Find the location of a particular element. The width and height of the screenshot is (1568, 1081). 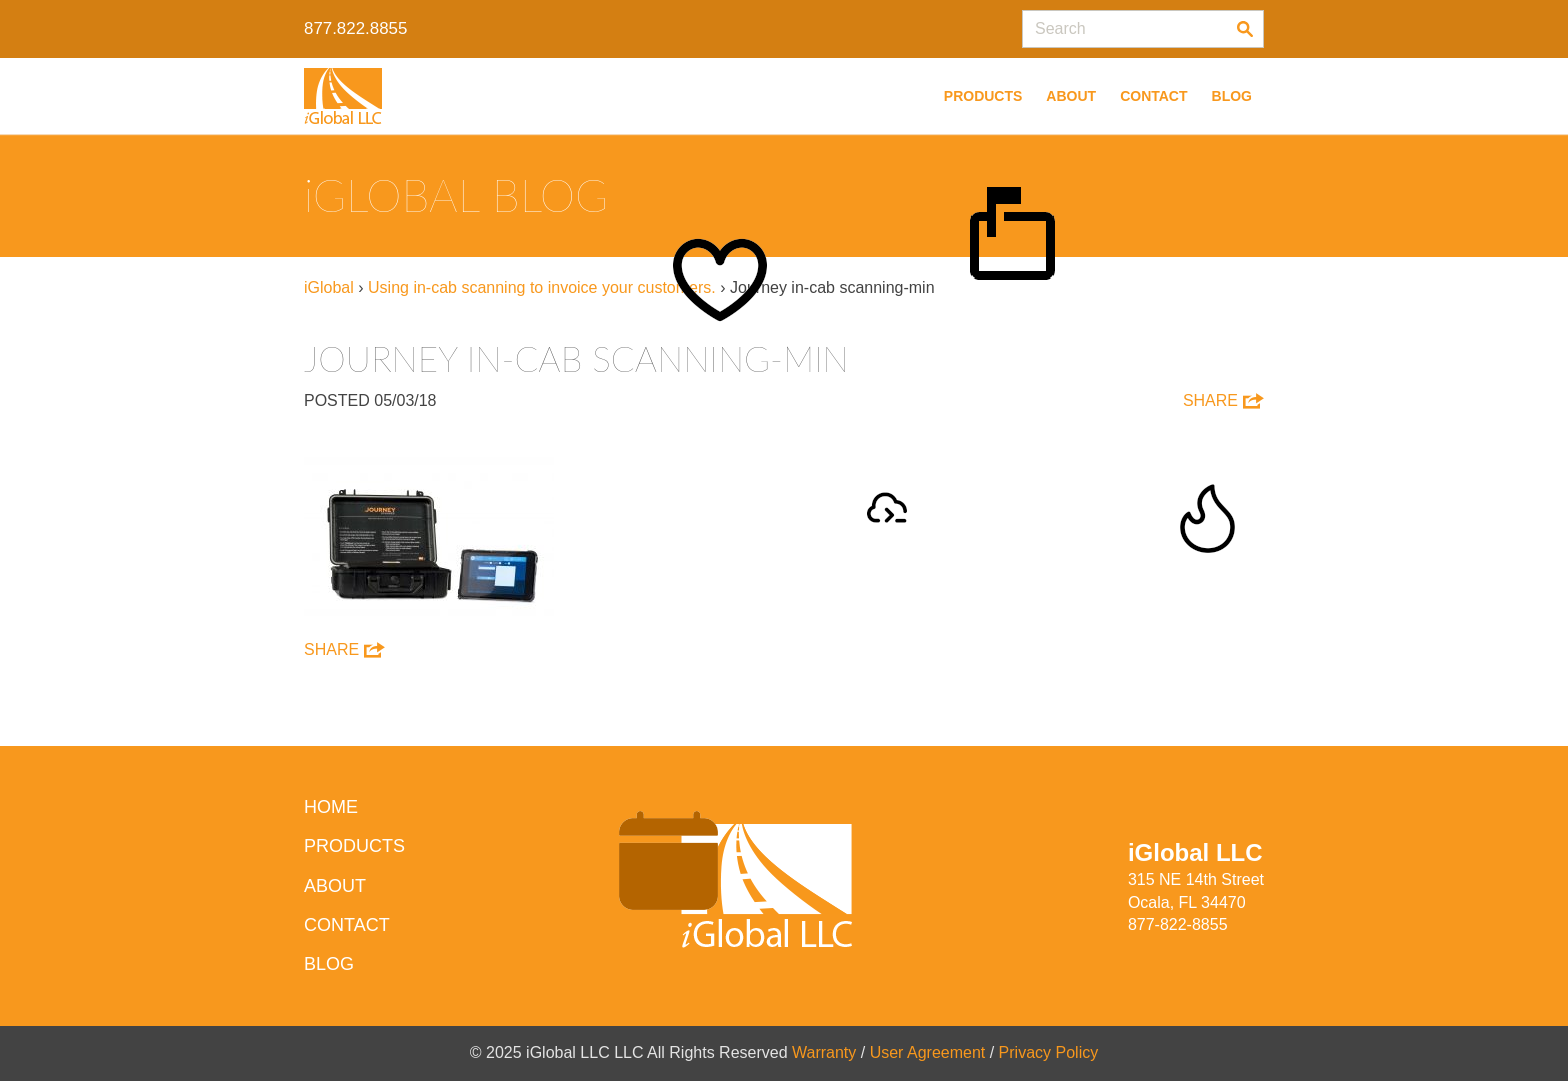

view calendar with no events scheduled is located at coordinates (668, 860).